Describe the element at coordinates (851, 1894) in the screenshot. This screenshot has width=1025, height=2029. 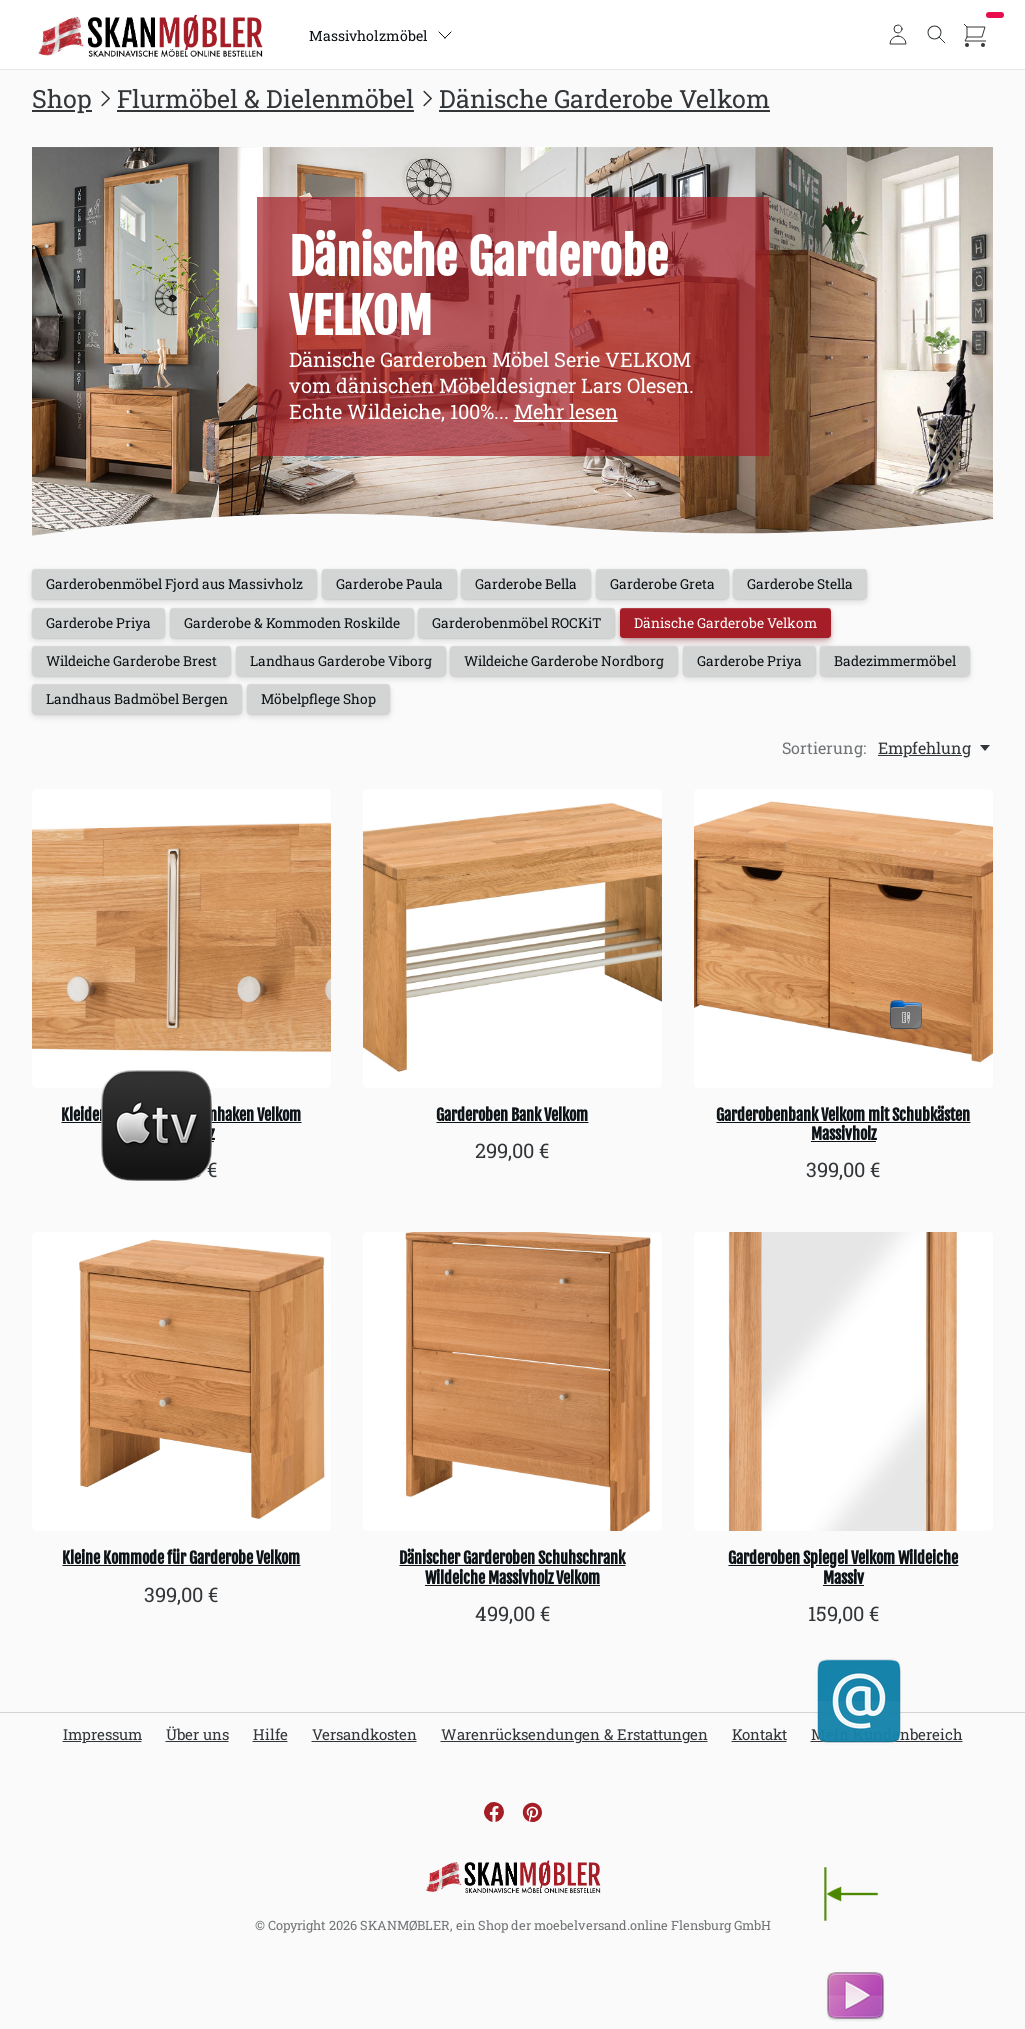
I see `go to the first item in a list or sequence` at that location.